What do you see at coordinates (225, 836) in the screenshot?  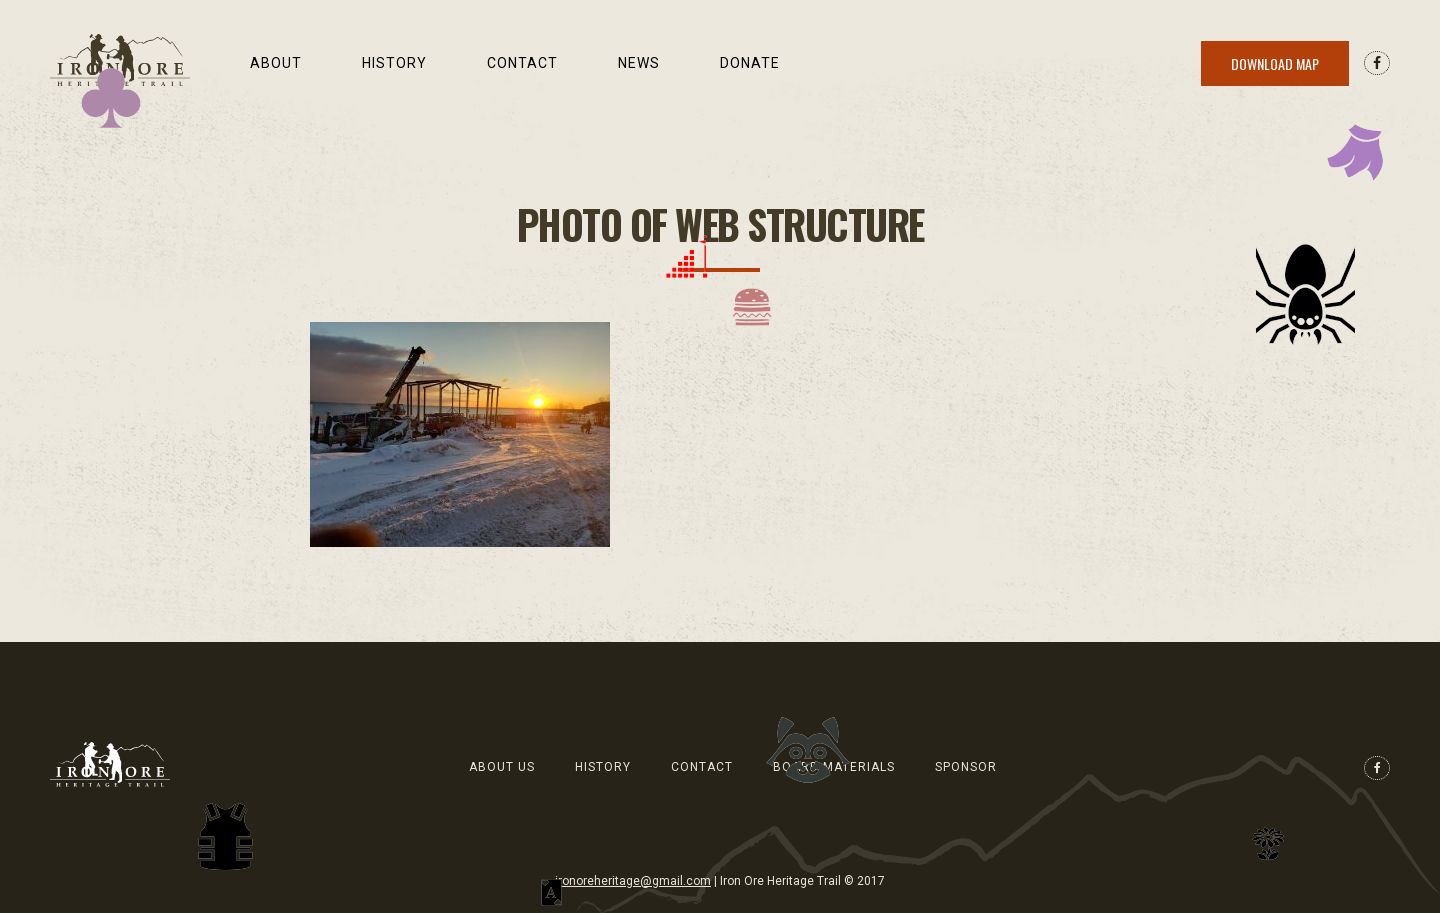 I see `equip body armor or protective gear` at bounding box center [225, 836].